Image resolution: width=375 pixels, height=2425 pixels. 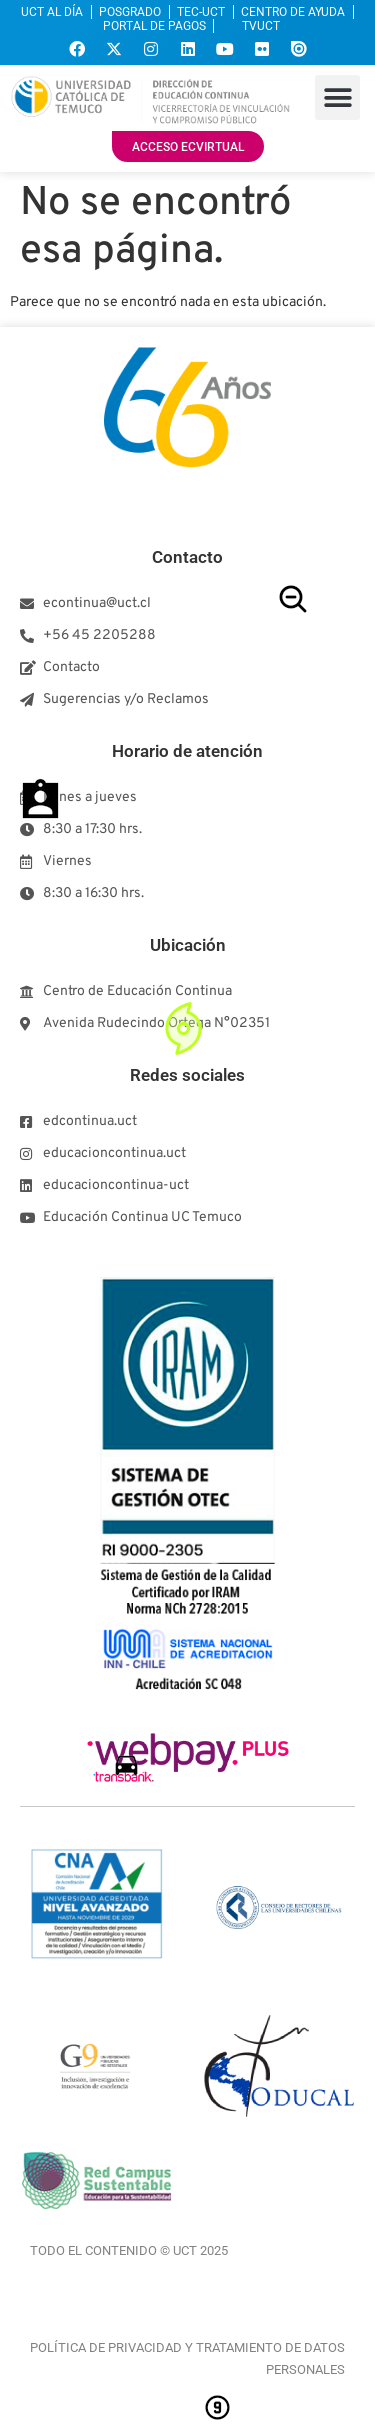 I want to click on indicates severe weather alert or hurricane warning, so click(x=183, y=1028).